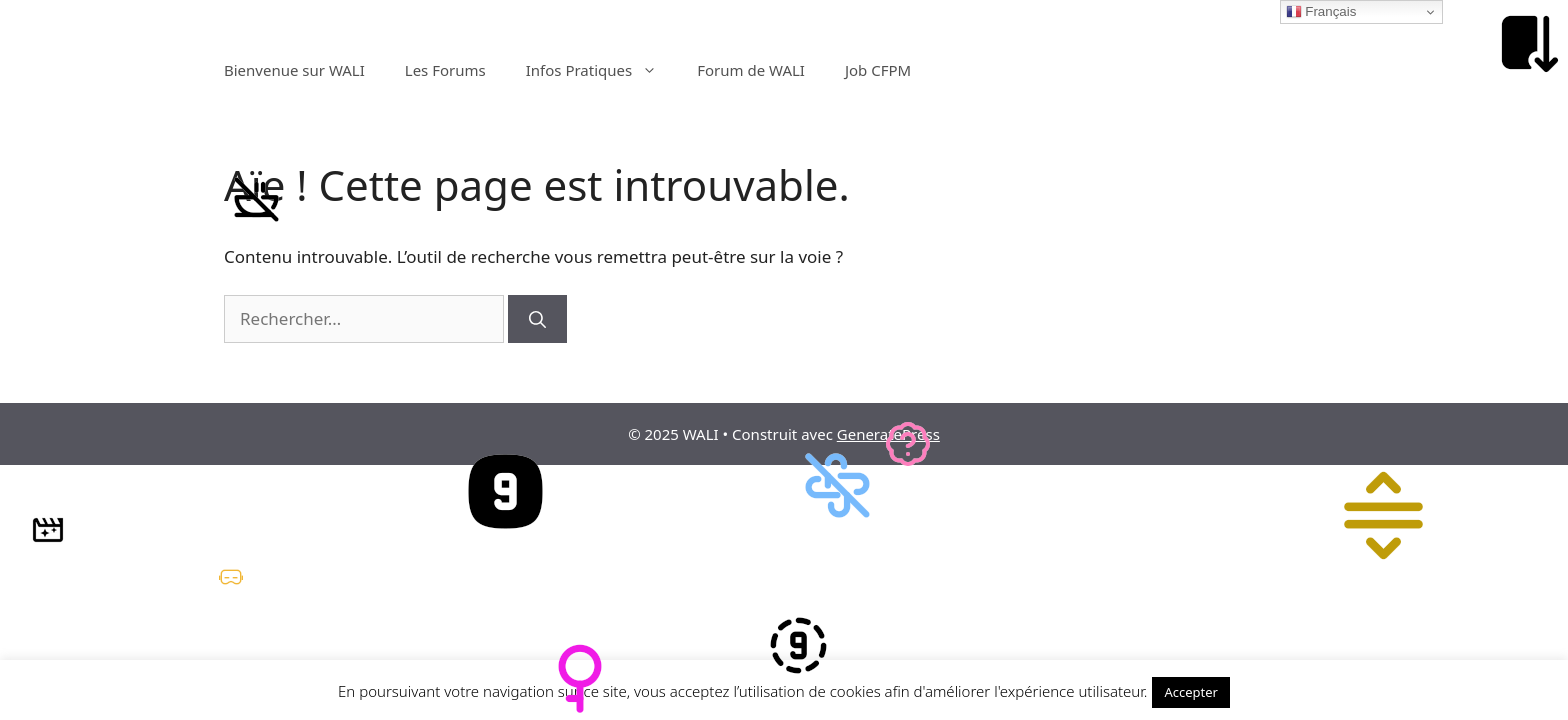 The height and width of the screenshot is (720, 1568). What do you see at coordinates (837, 485) in the screenshot?
I see `api connection disabled` at bounding box center [837, 485].